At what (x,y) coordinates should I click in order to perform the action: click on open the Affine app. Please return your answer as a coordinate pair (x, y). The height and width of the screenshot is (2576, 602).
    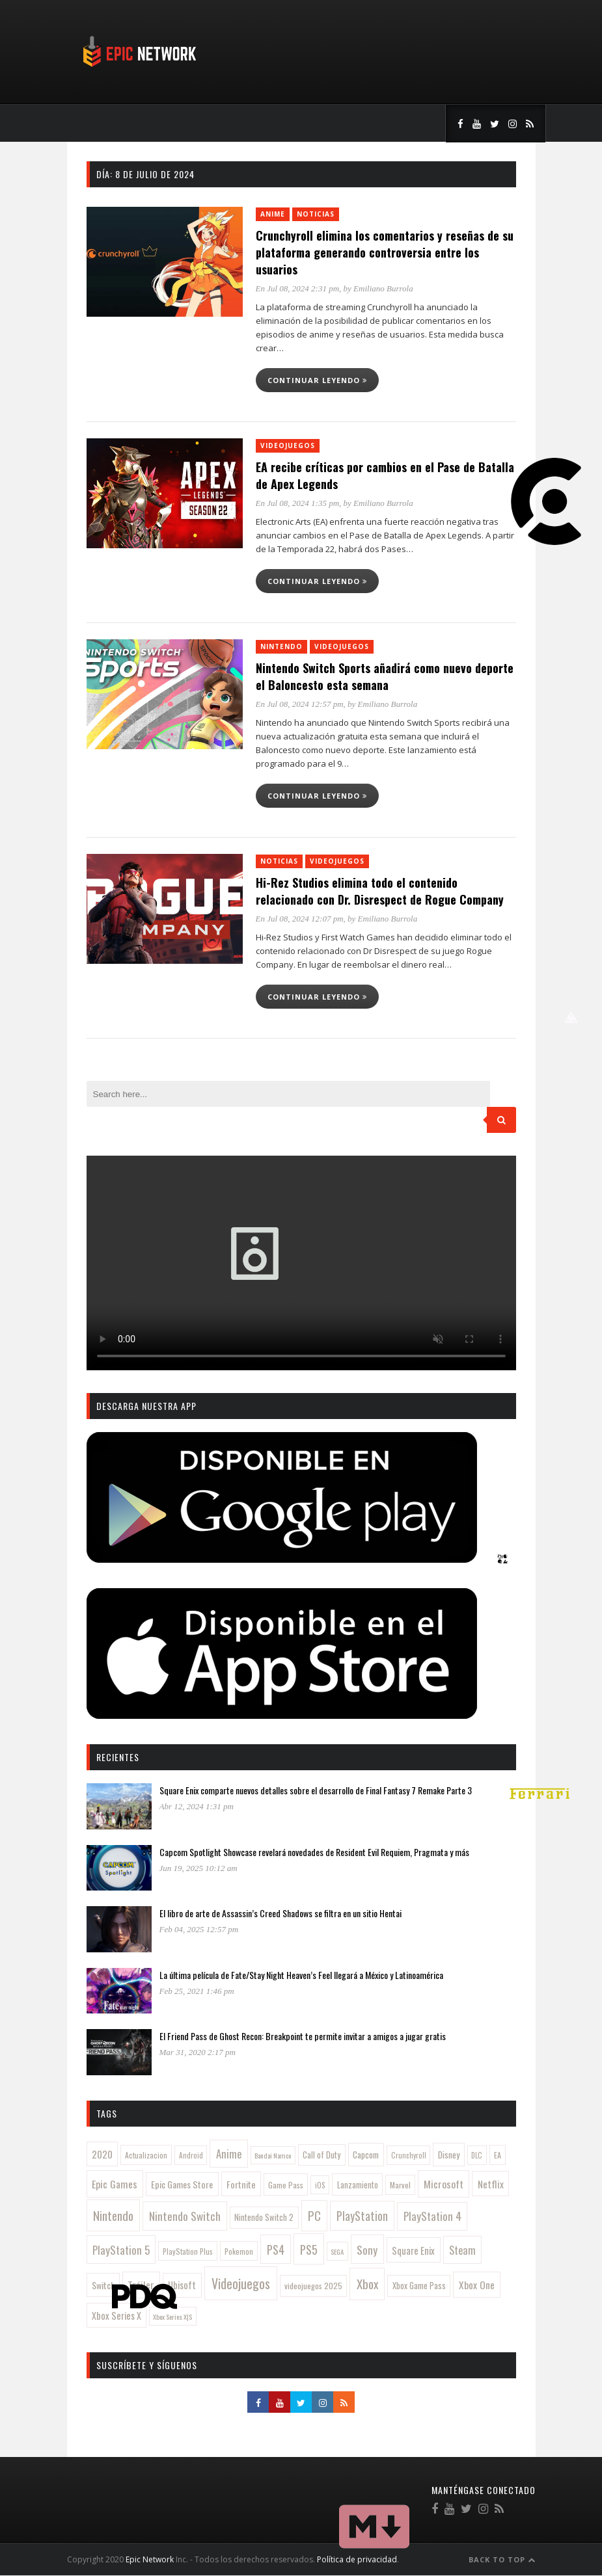
    Looking at the image, I should click on (571, 1017).